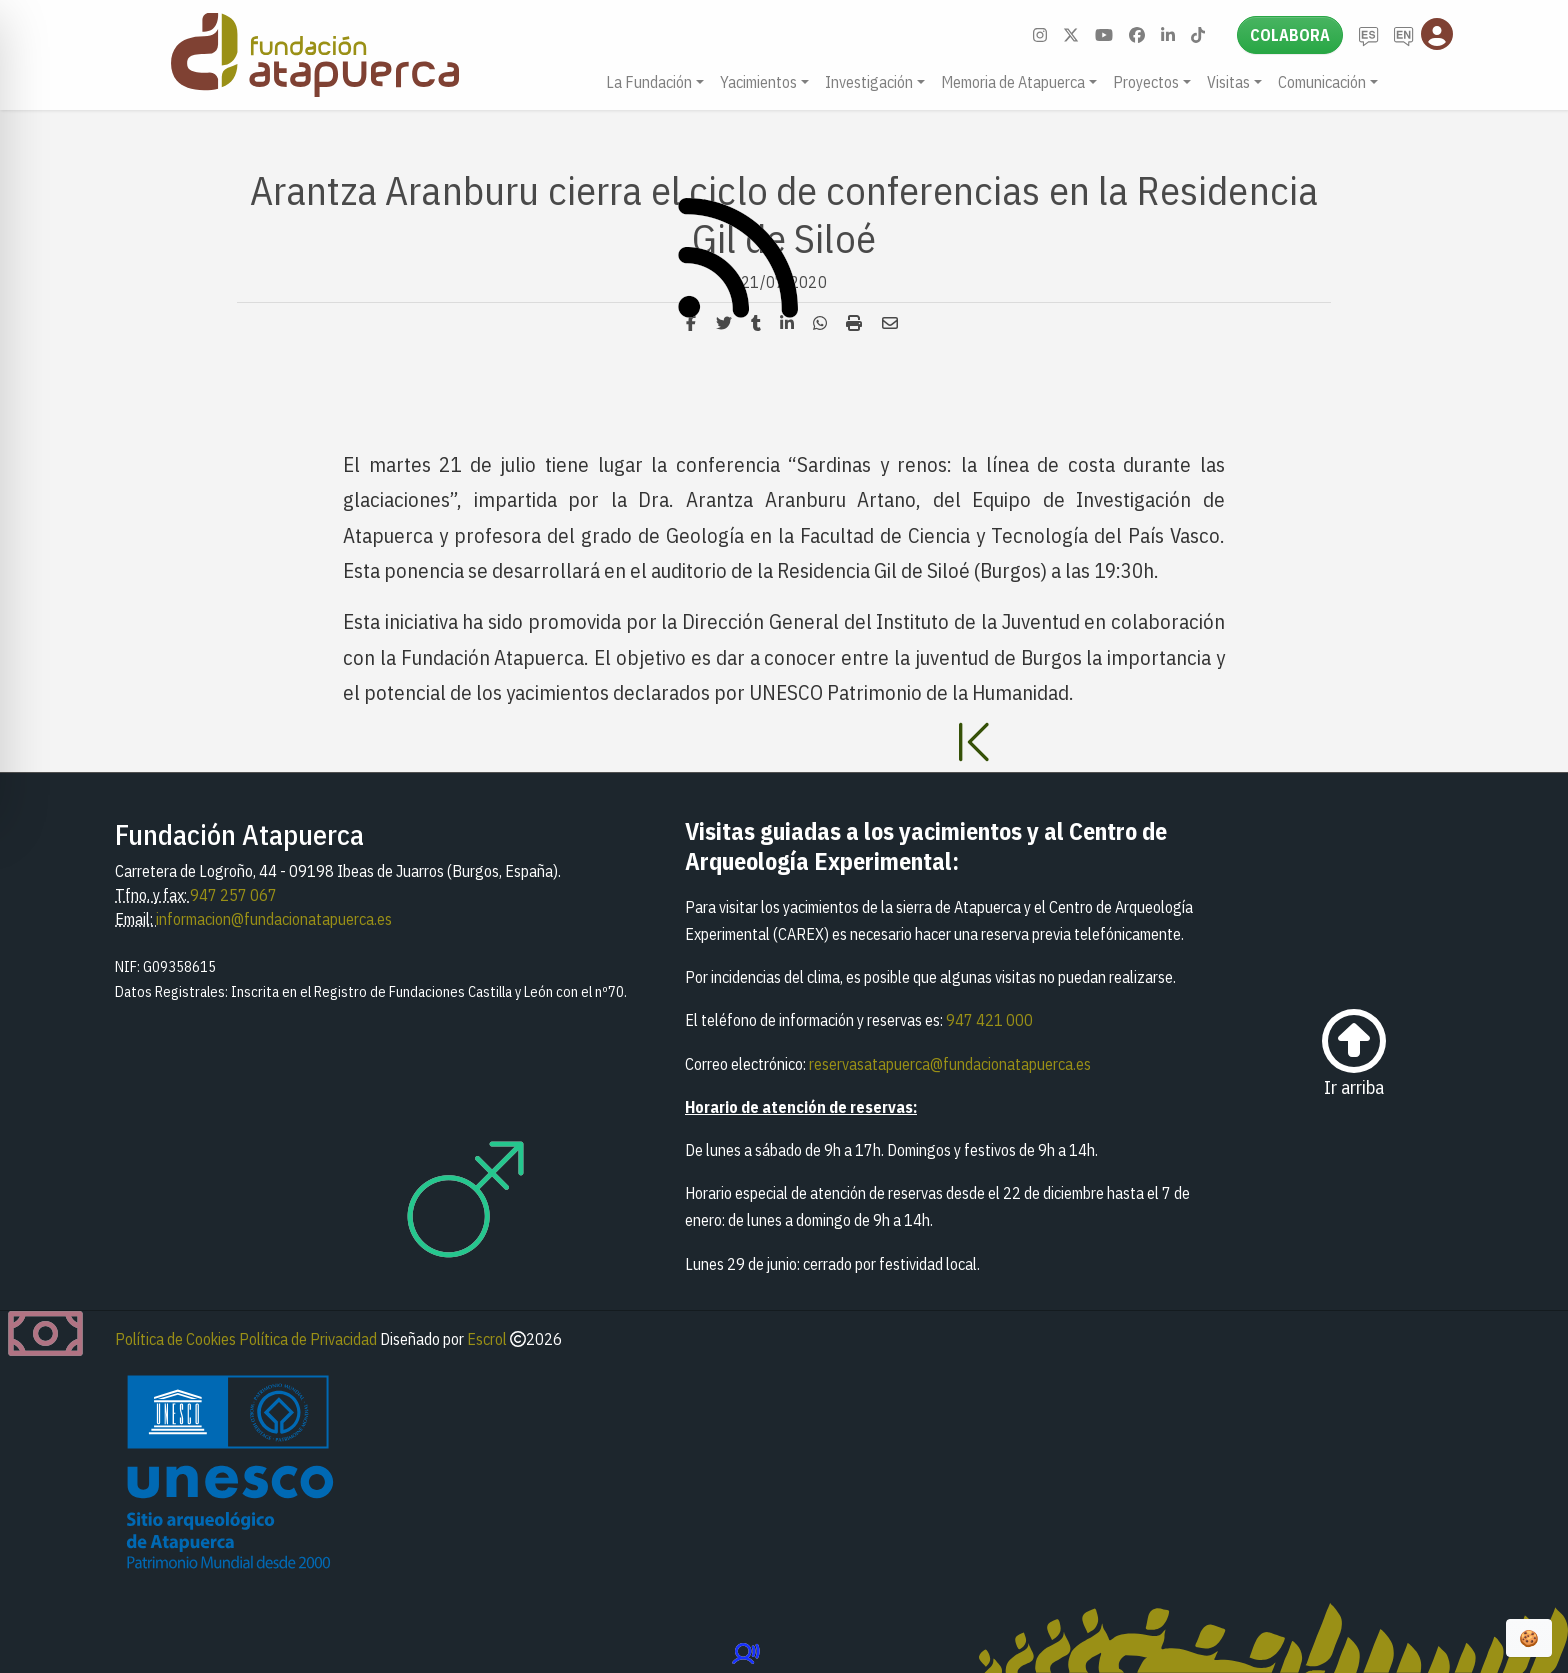 Image resolution: width=1568 pixels, height=1673 pixels. I want to click on user is speaking or broadcasting audio, so click(745, 1653).